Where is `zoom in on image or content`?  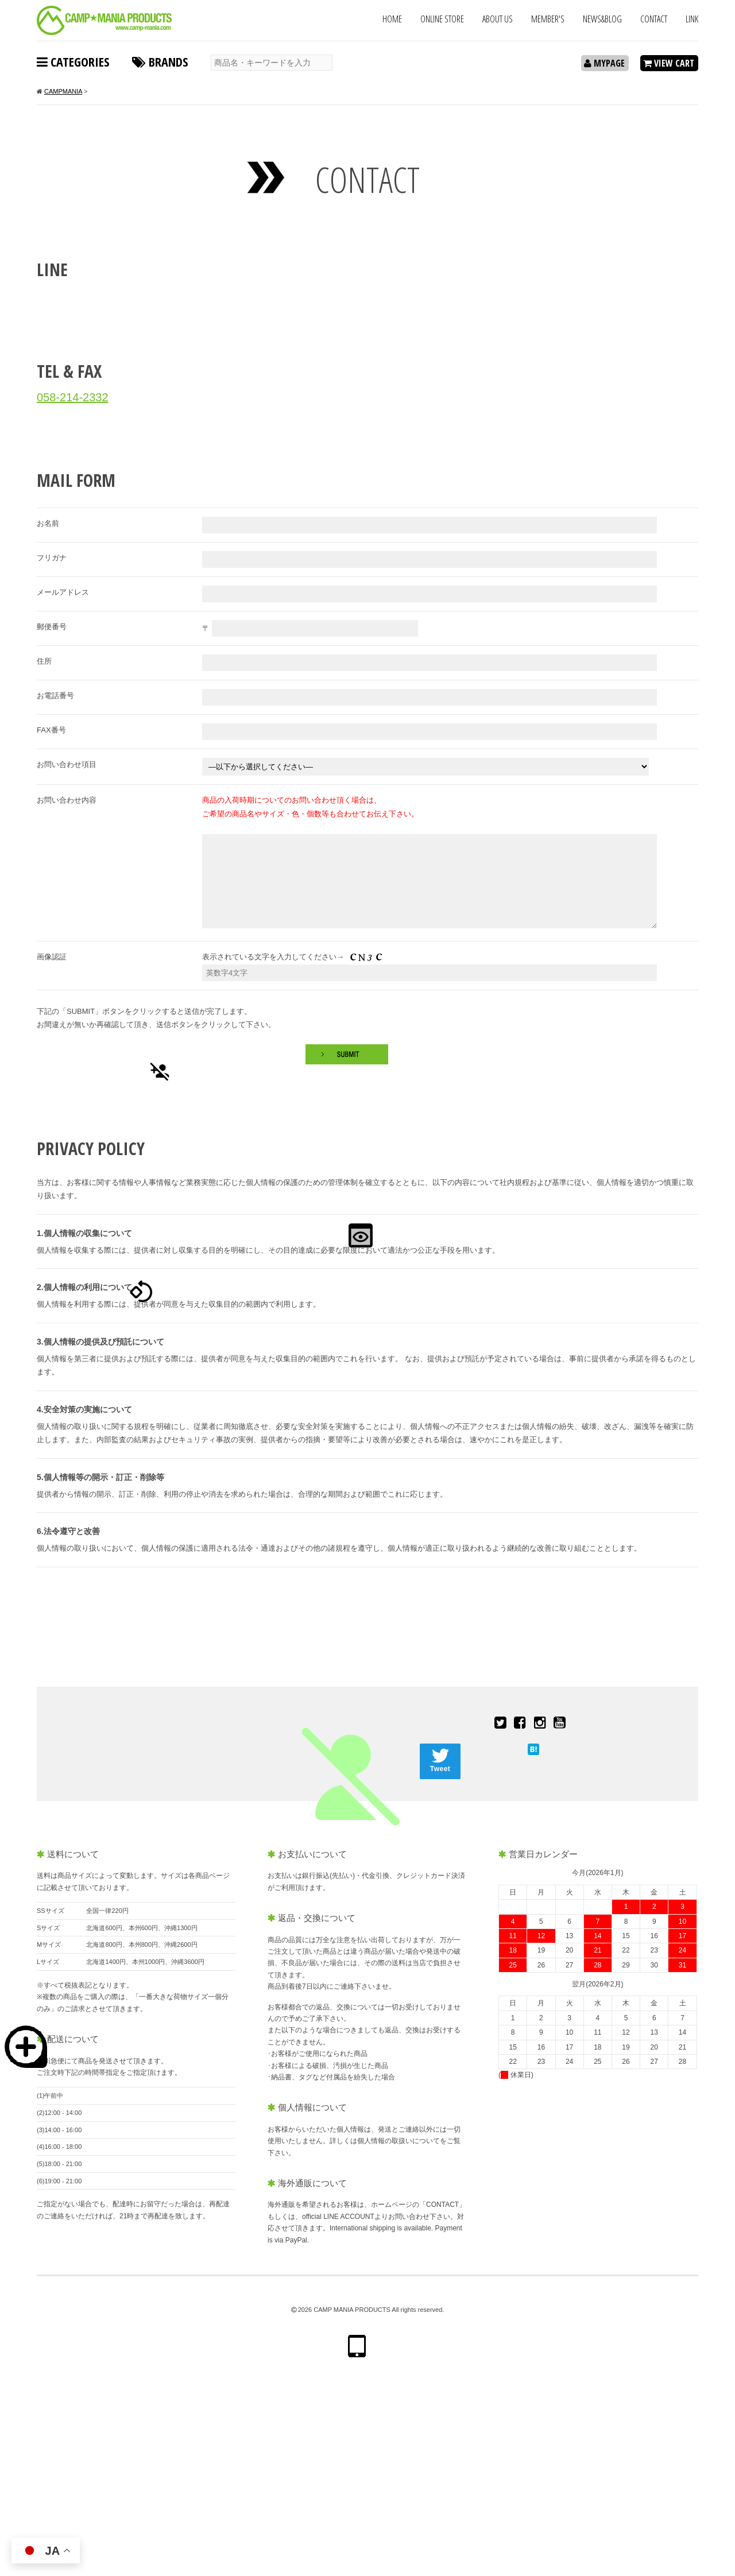
zoom in on image or content is located at coordinates (26, 2047).